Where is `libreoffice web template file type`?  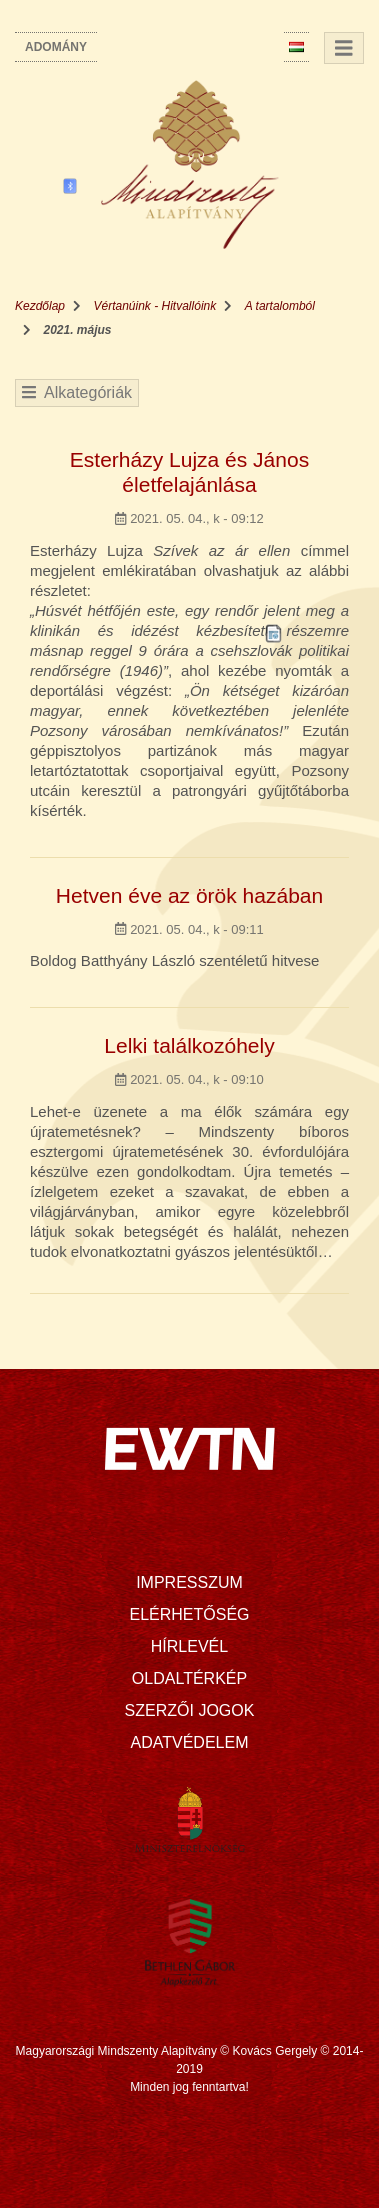
libreoffice web template file type is located at coordinates (273, 633).